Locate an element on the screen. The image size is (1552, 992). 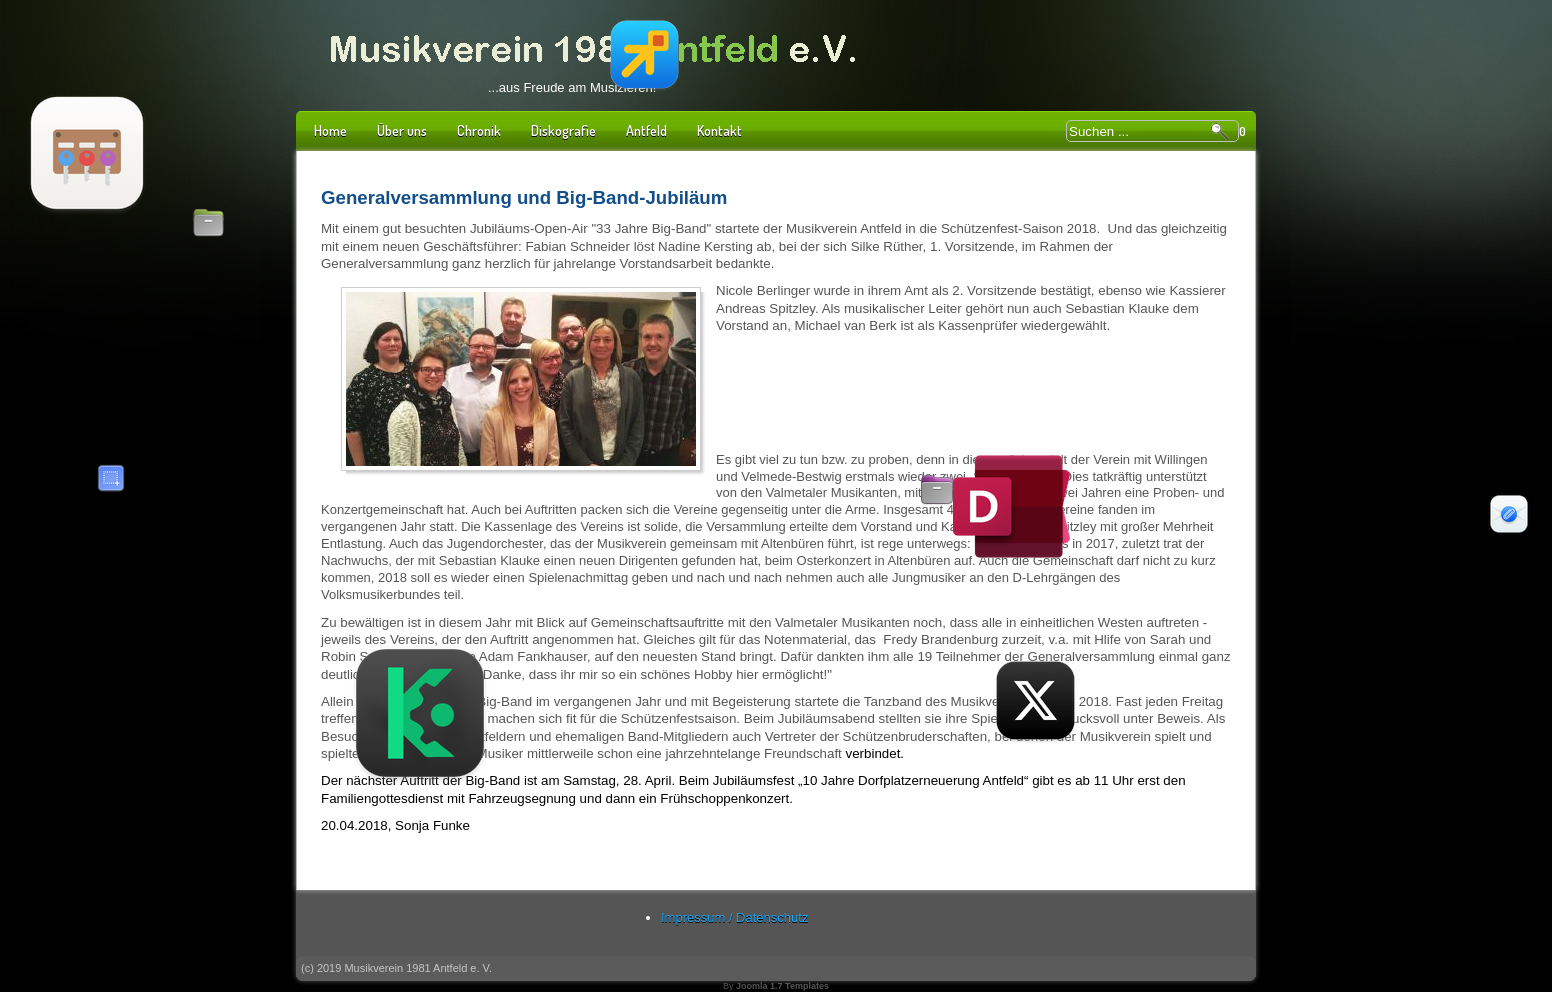
take a screenshot is located at coordinates (111, 478).